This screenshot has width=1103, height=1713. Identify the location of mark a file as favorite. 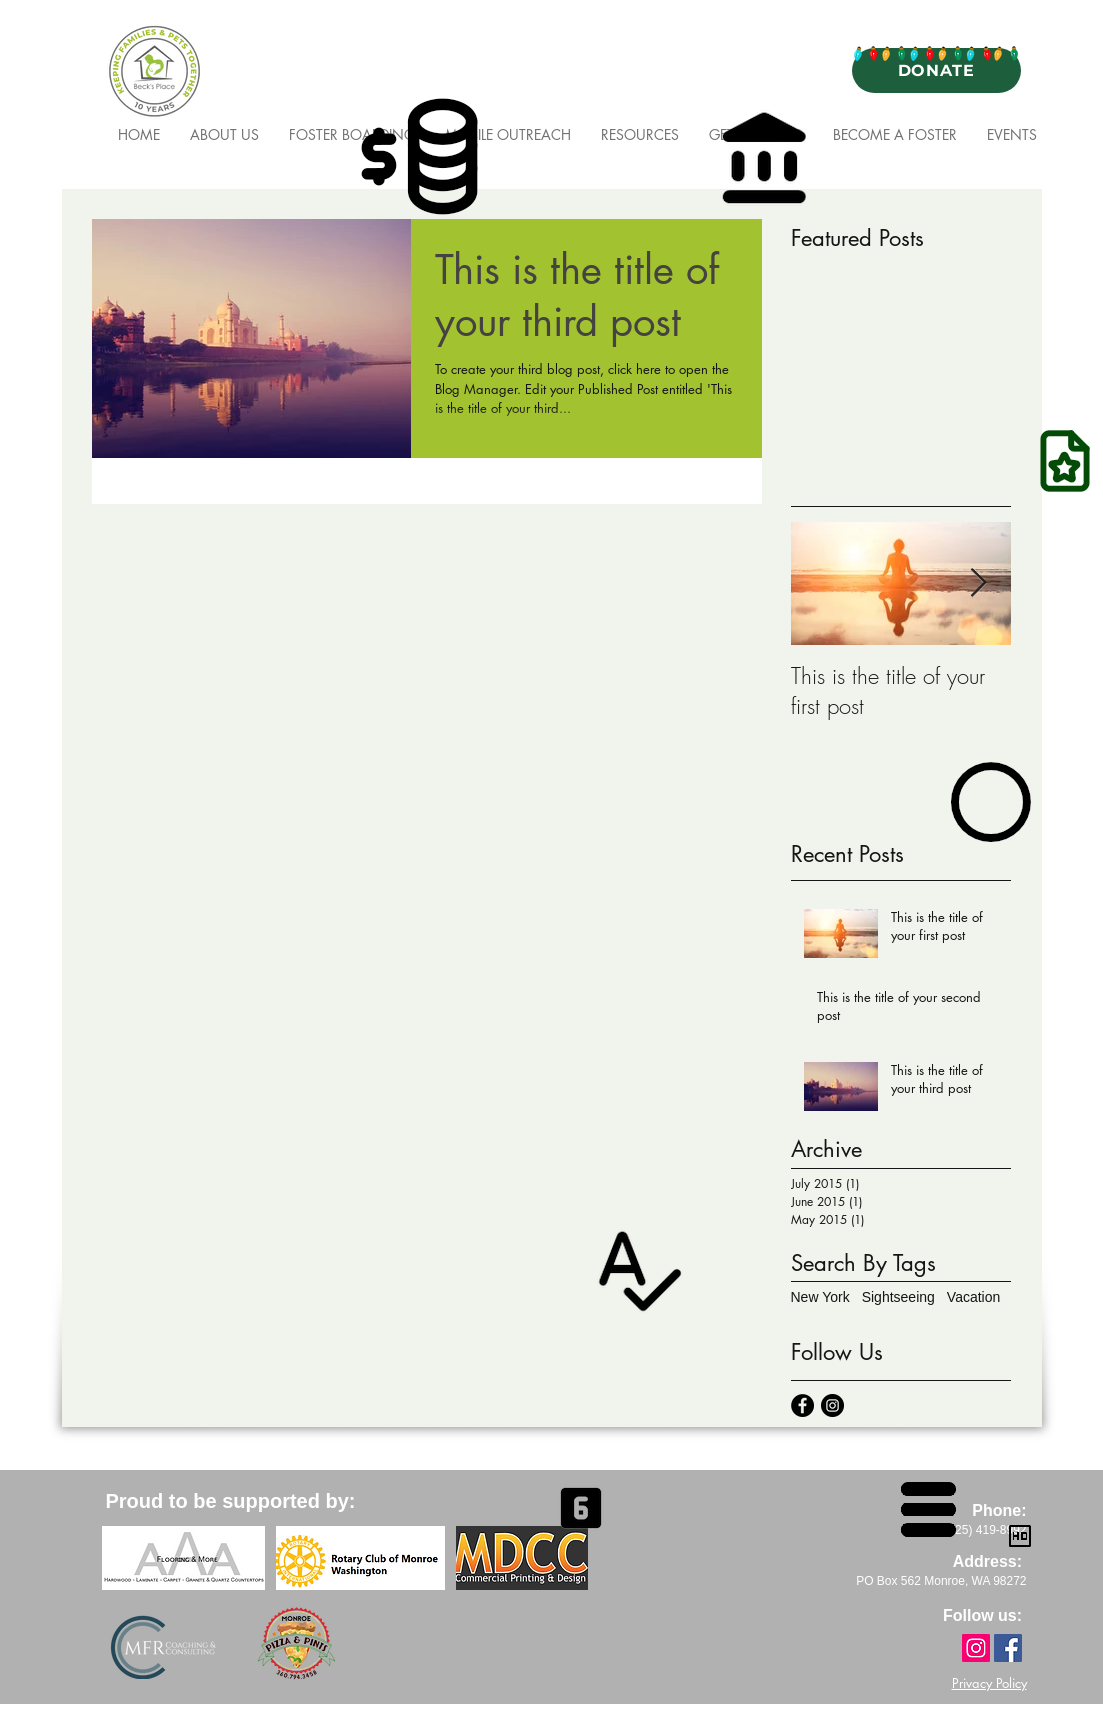
(1065, 461).